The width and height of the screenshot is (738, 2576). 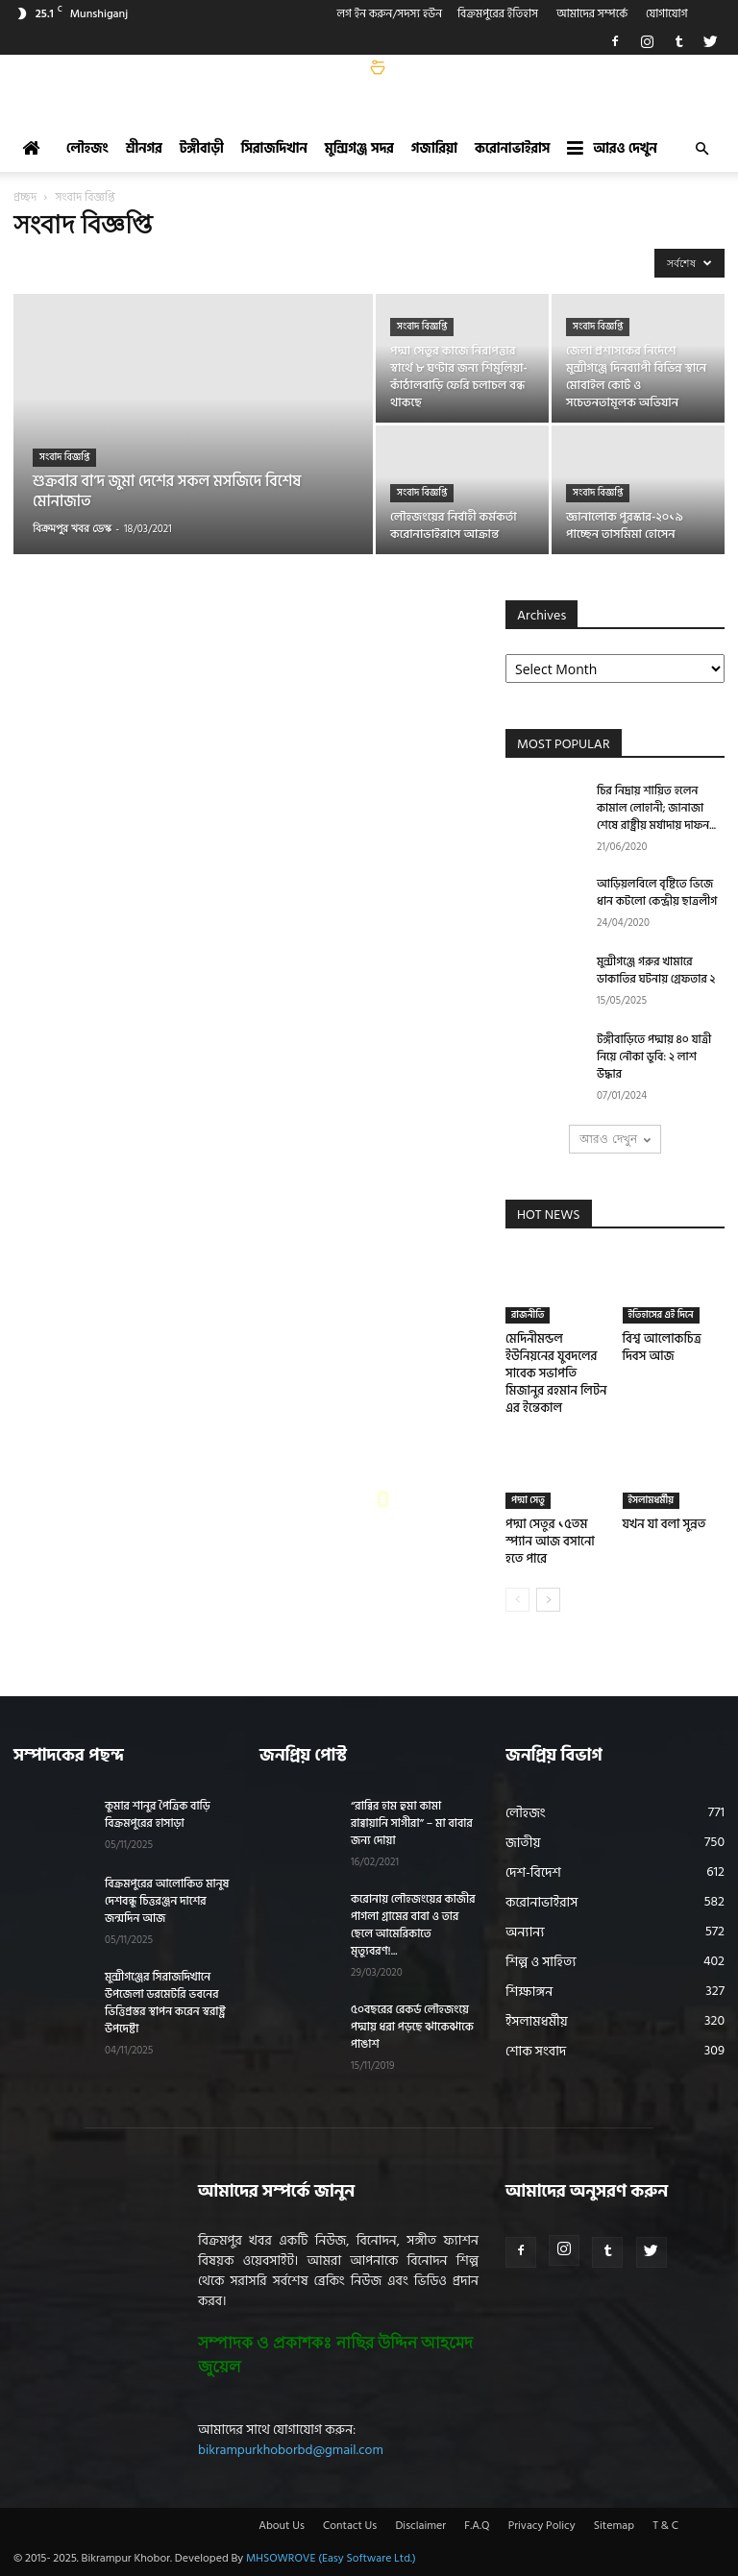 What do you see at coordinates (378, 67) in the screenshot?
I see `access food or recipe features` at bounding box center [378, 67].